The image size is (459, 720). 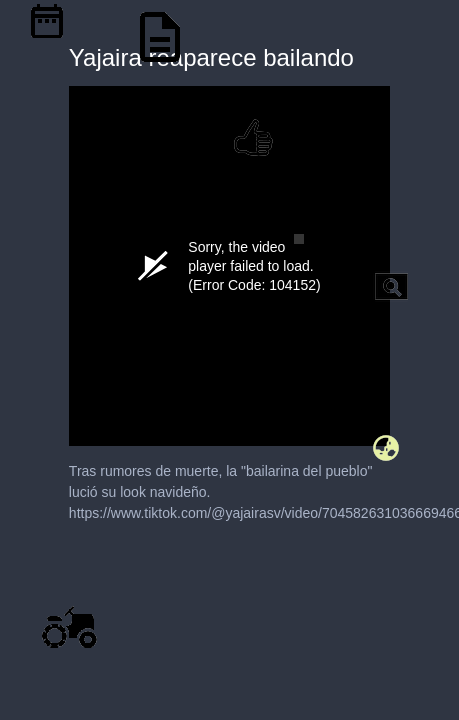 I want to click on stop media playback, so click(x=299, y=239).